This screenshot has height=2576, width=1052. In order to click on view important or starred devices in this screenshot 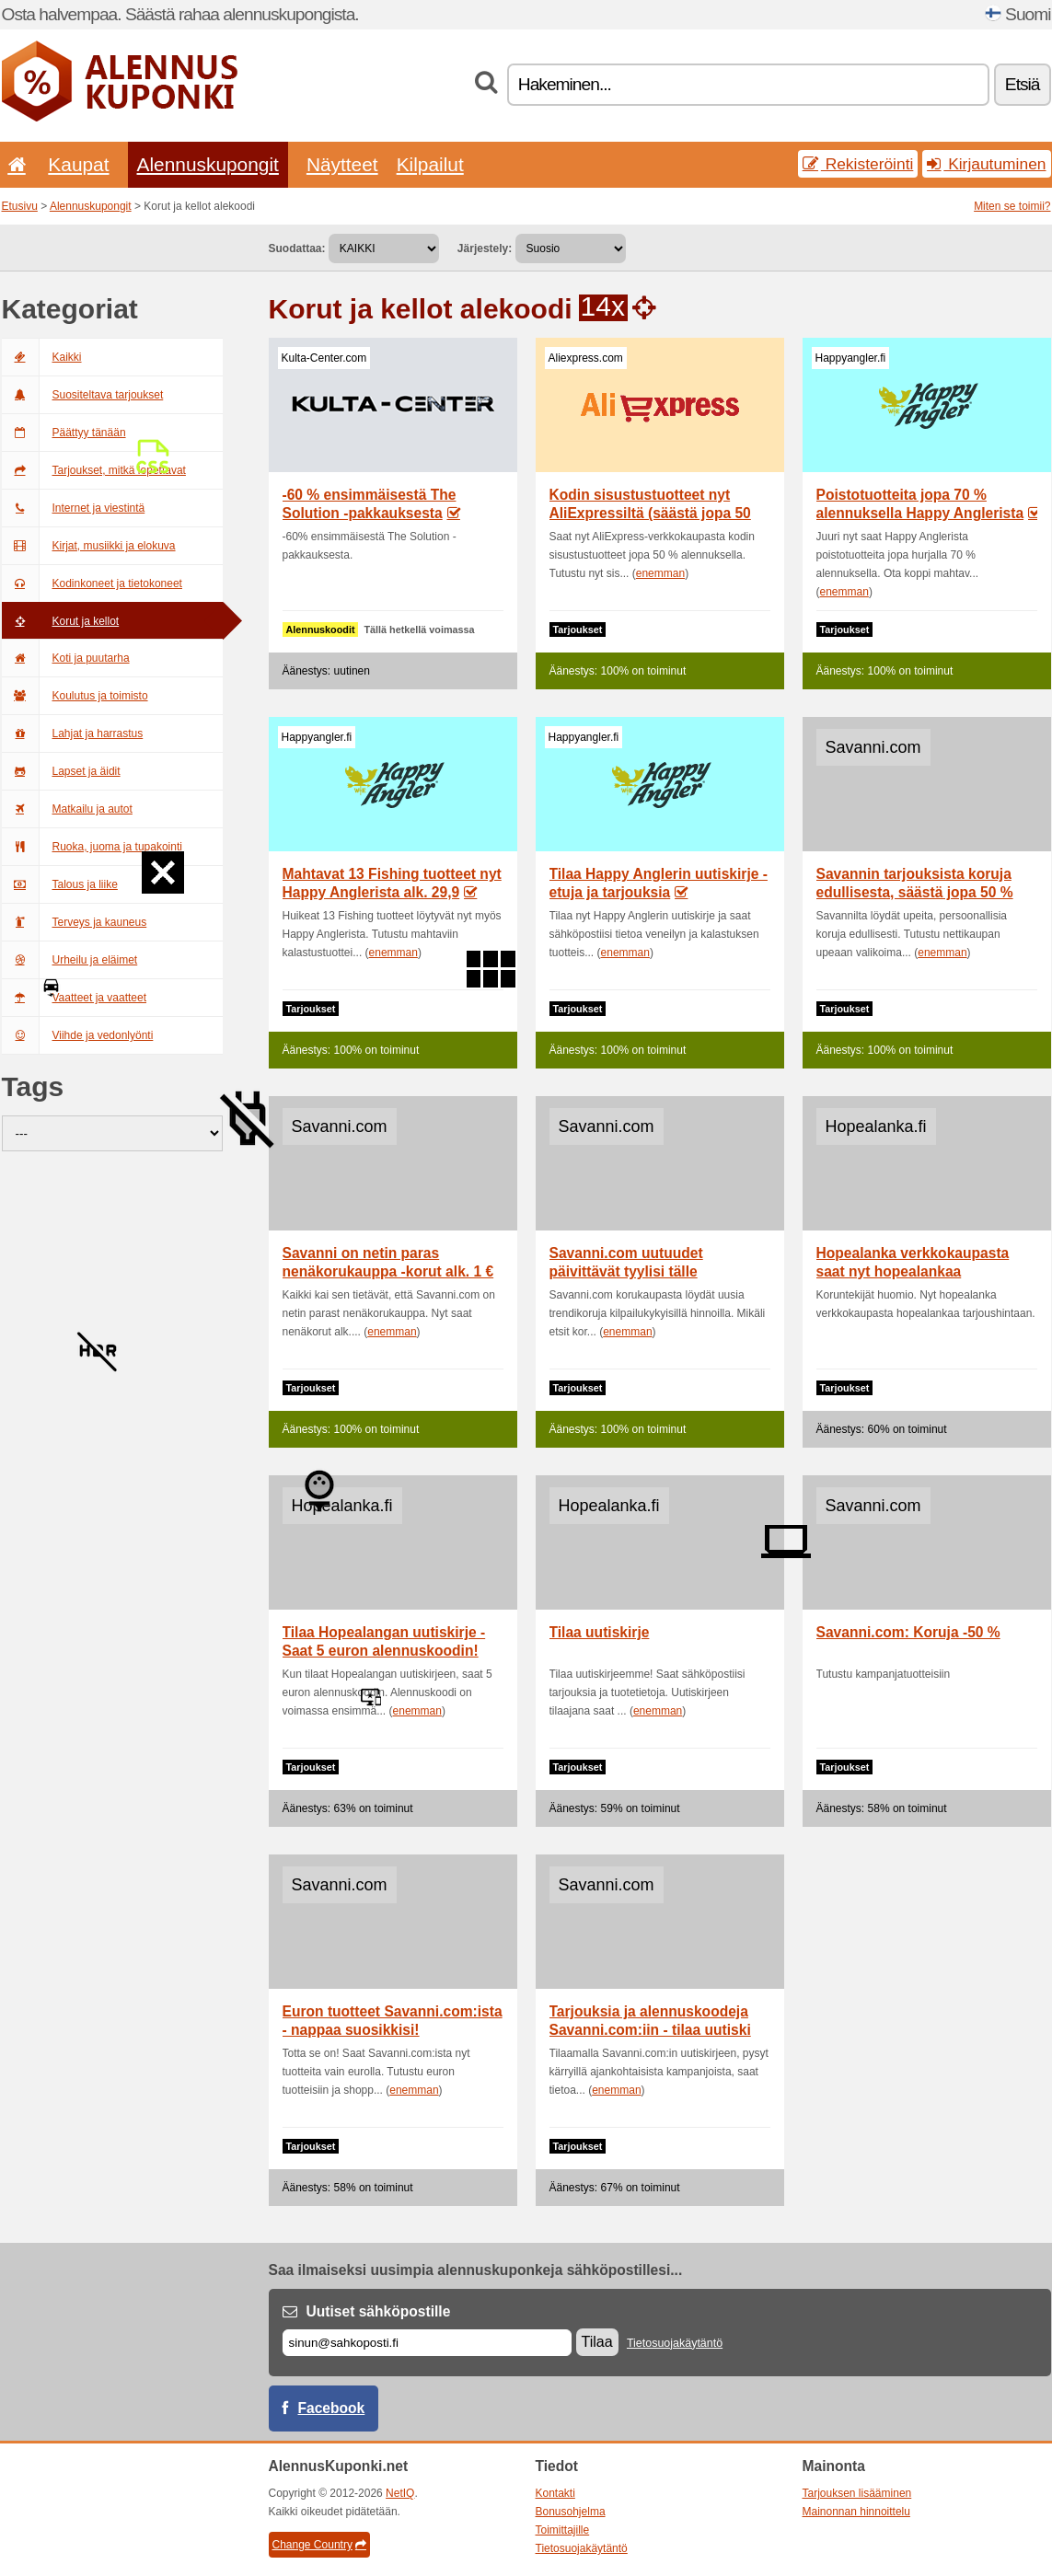, I will do `click(371, 1697)`.